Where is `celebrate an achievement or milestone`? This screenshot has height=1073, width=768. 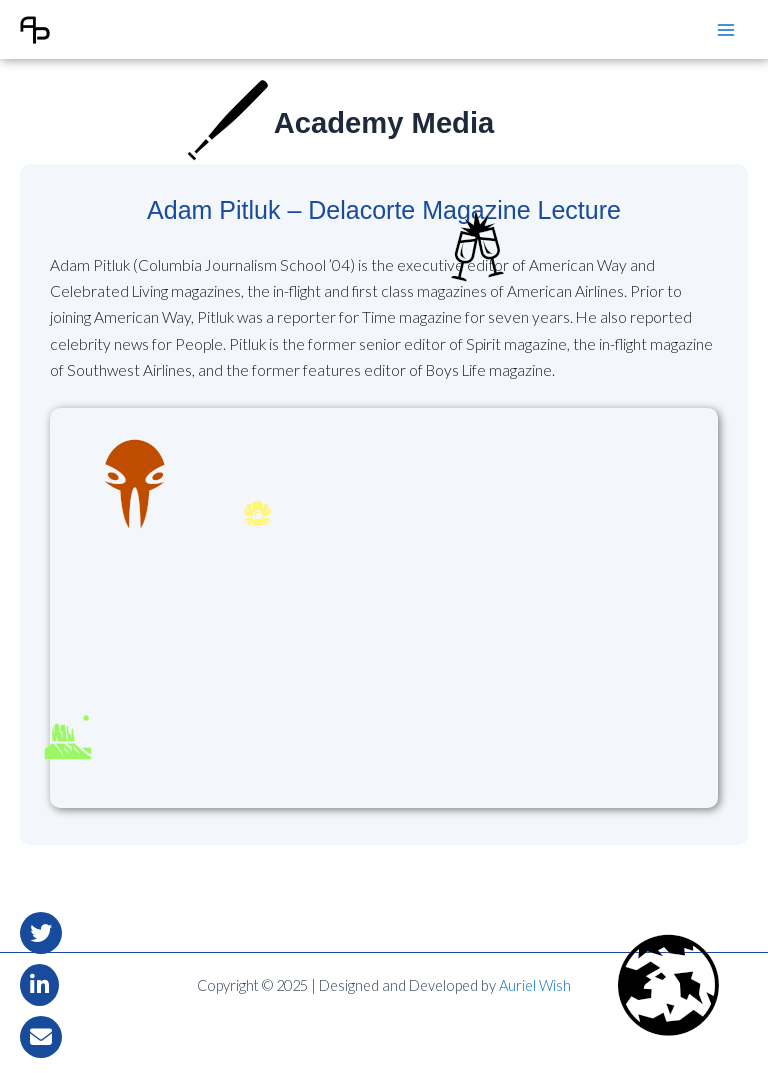
celebrate an achievement or milestone is located at coordinates (477, 245).